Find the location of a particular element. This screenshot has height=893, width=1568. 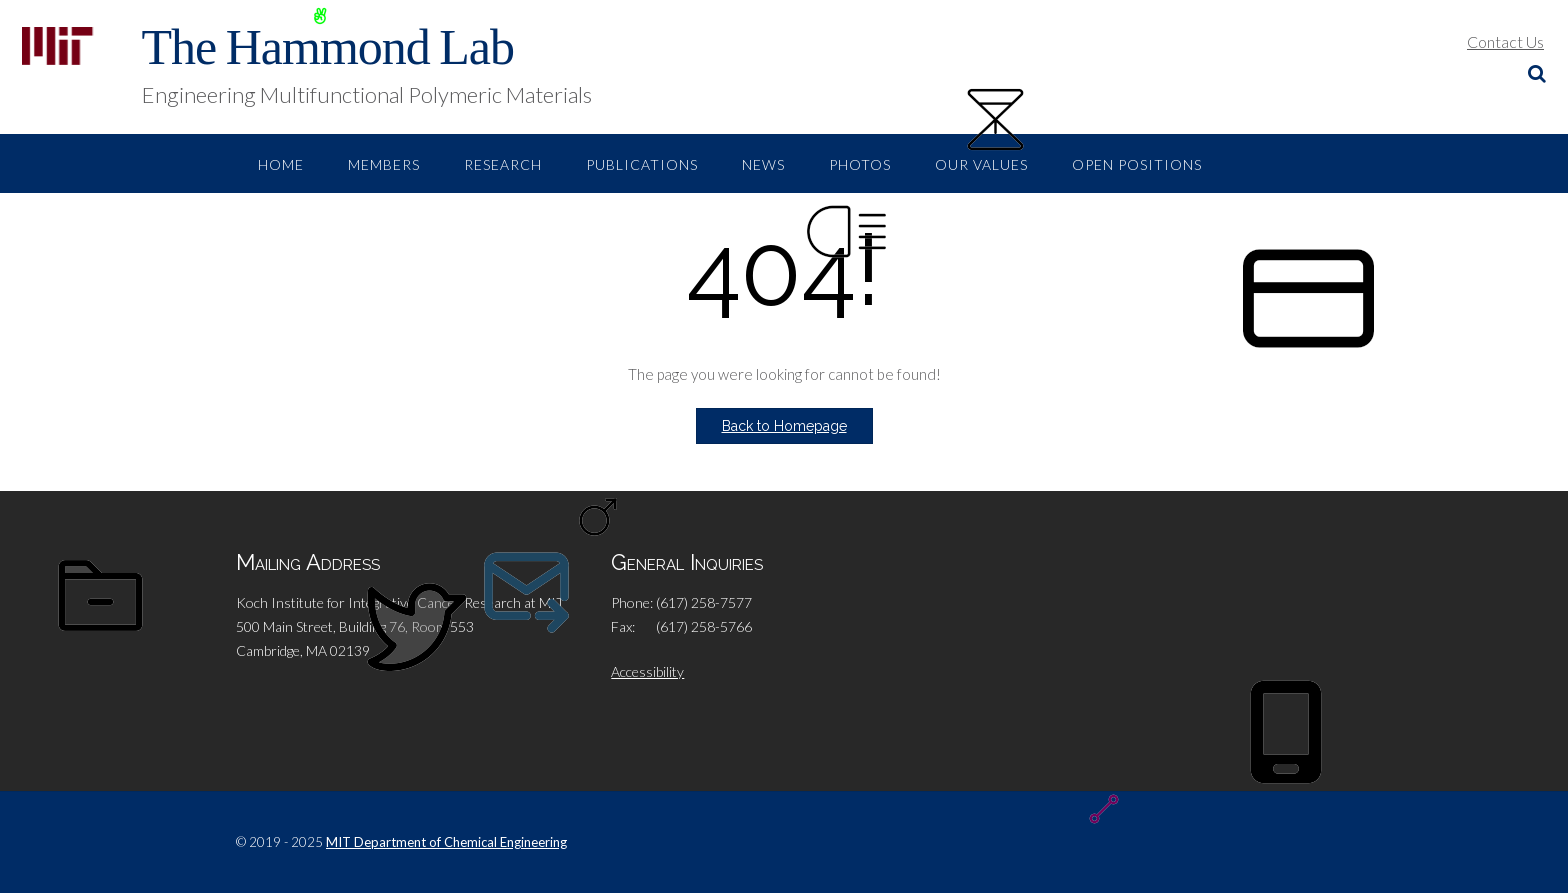

draw a line between two points is located at coordinates (1104, 809).